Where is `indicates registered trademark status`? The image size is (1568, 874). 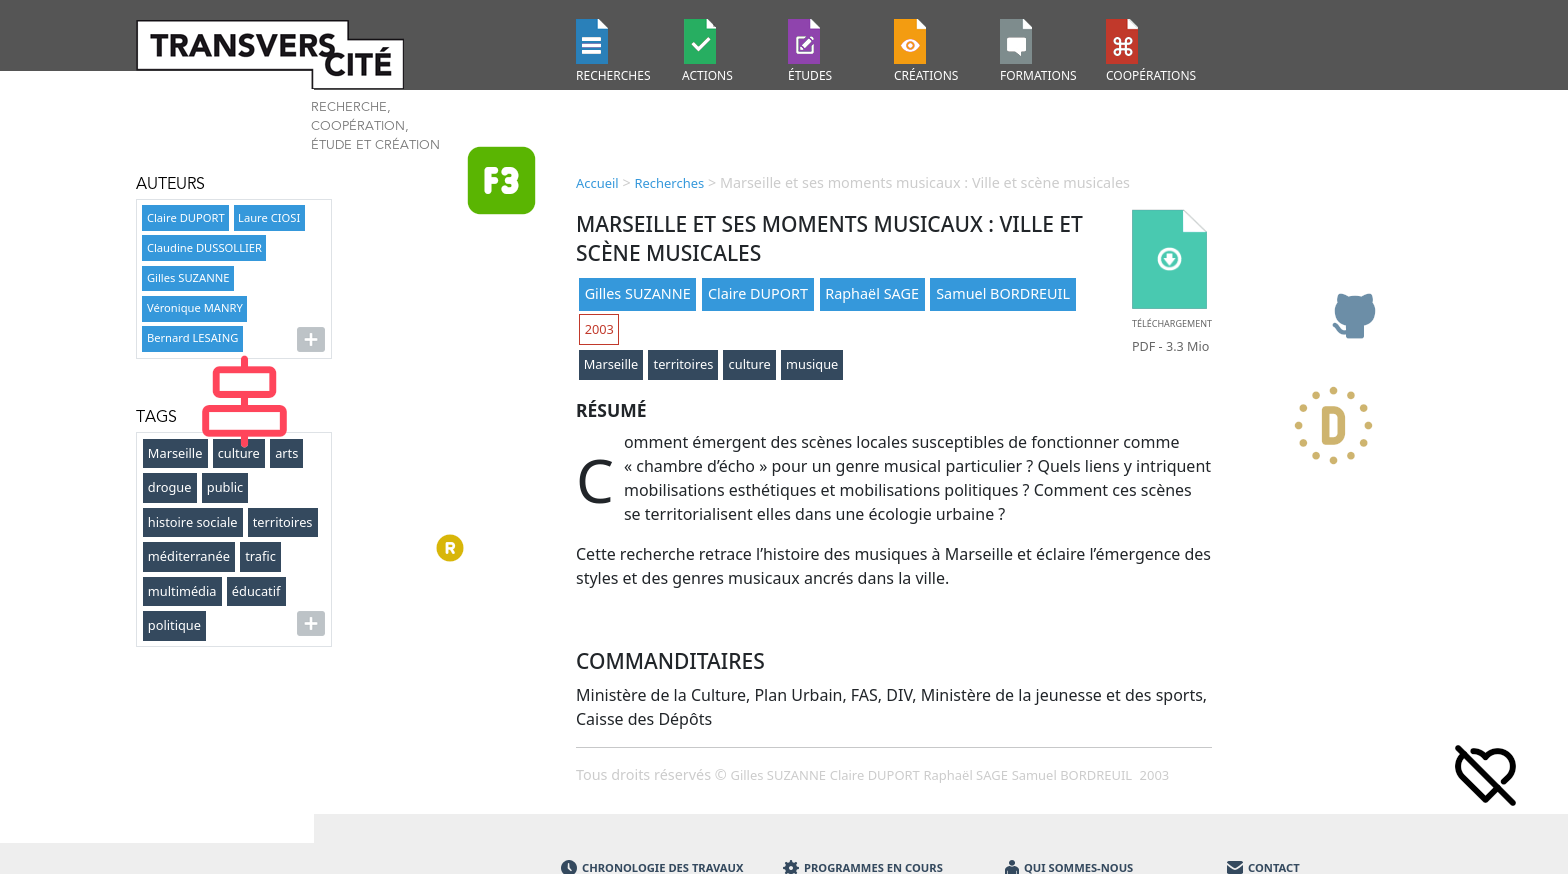
indicates registered trademark status is located at coordinates (450, 548).